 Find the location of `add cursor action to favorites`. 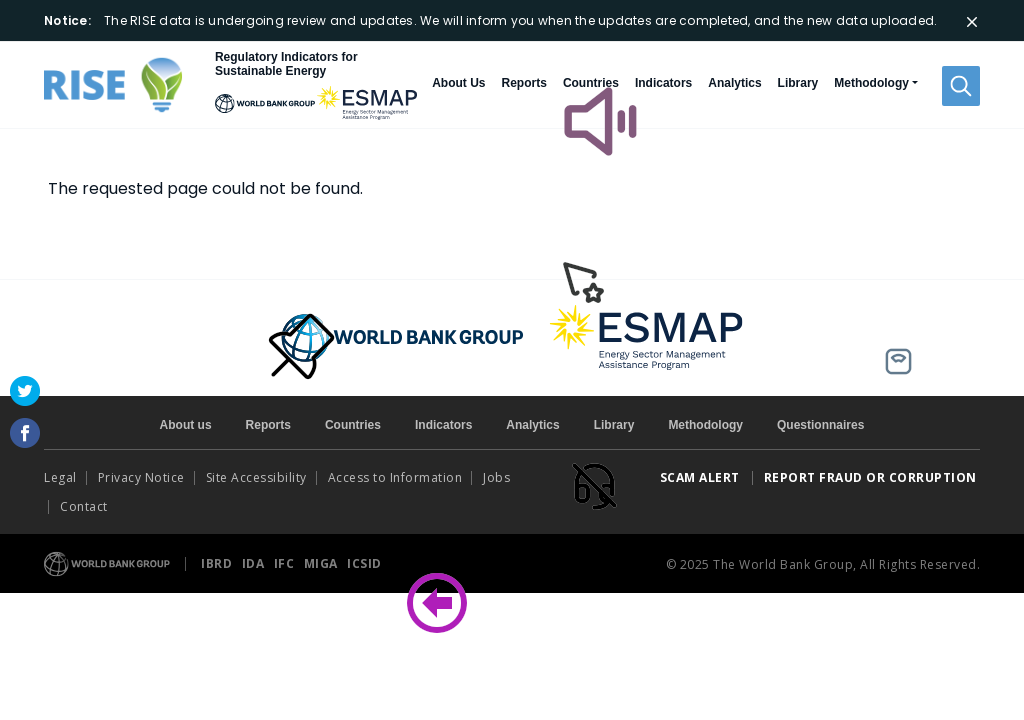

add cursor action to favorites is located at coordinates (581, 280).